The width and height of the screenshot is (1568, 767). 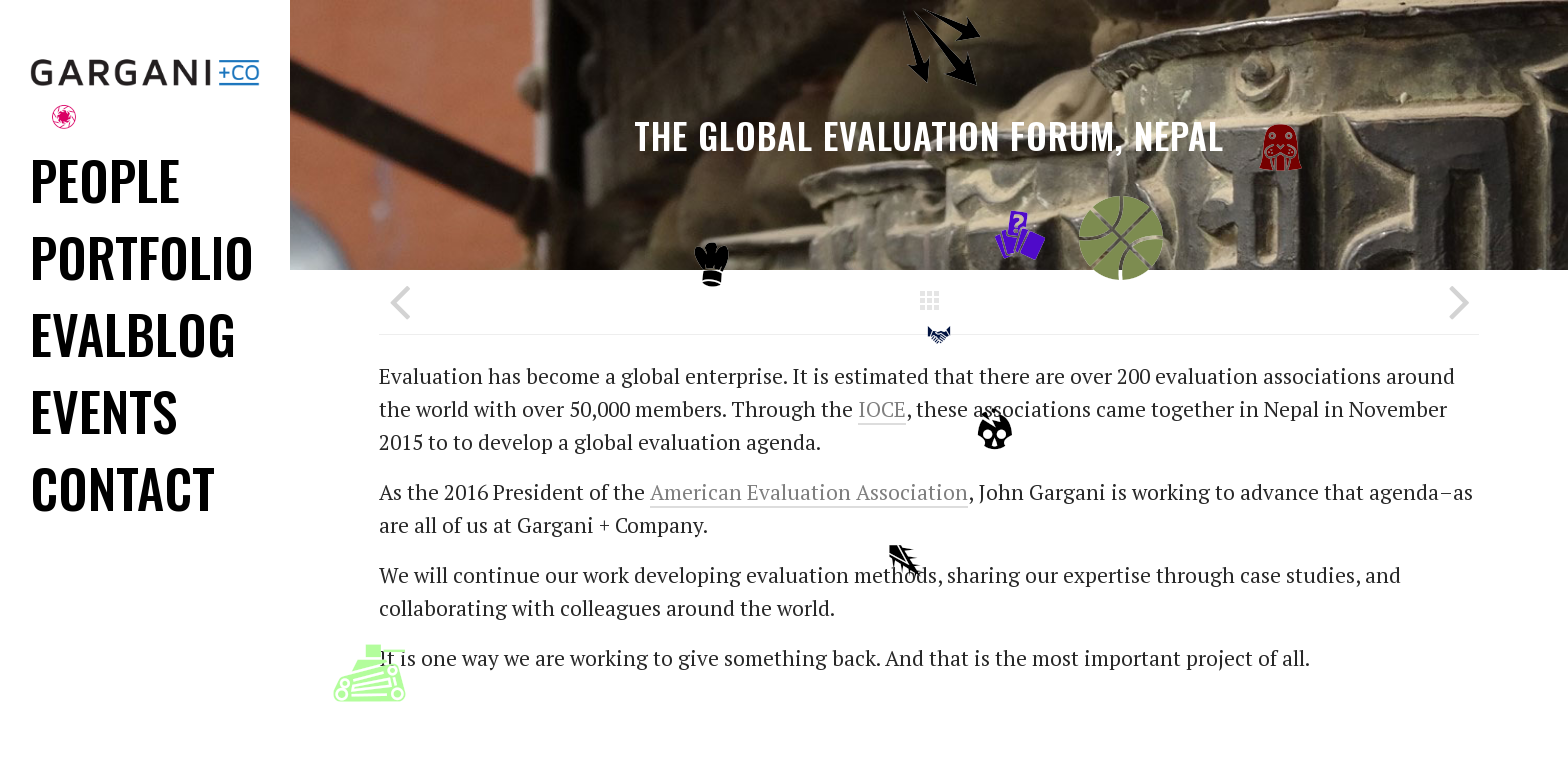 What do you see at coordinates (64, 117) in the screenshot?
I see `camera aperture or shutter control` at bounding box center [64, 117].